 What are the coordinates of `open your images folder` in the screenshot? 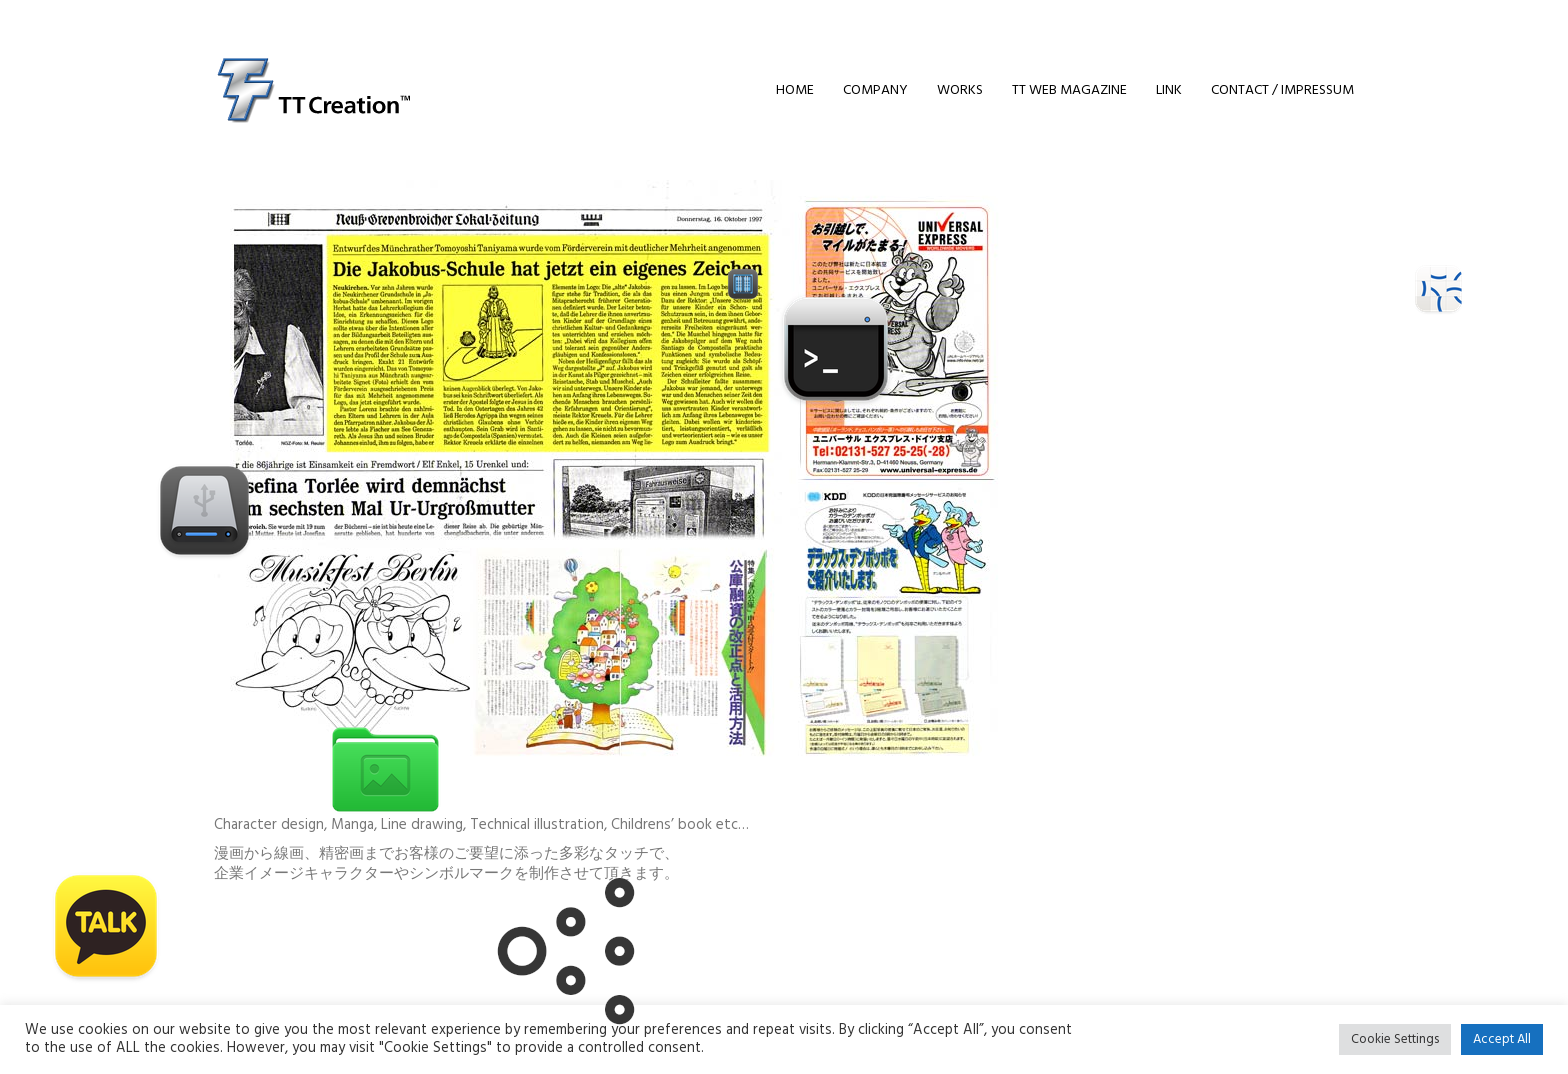 It's located at (385, 769).